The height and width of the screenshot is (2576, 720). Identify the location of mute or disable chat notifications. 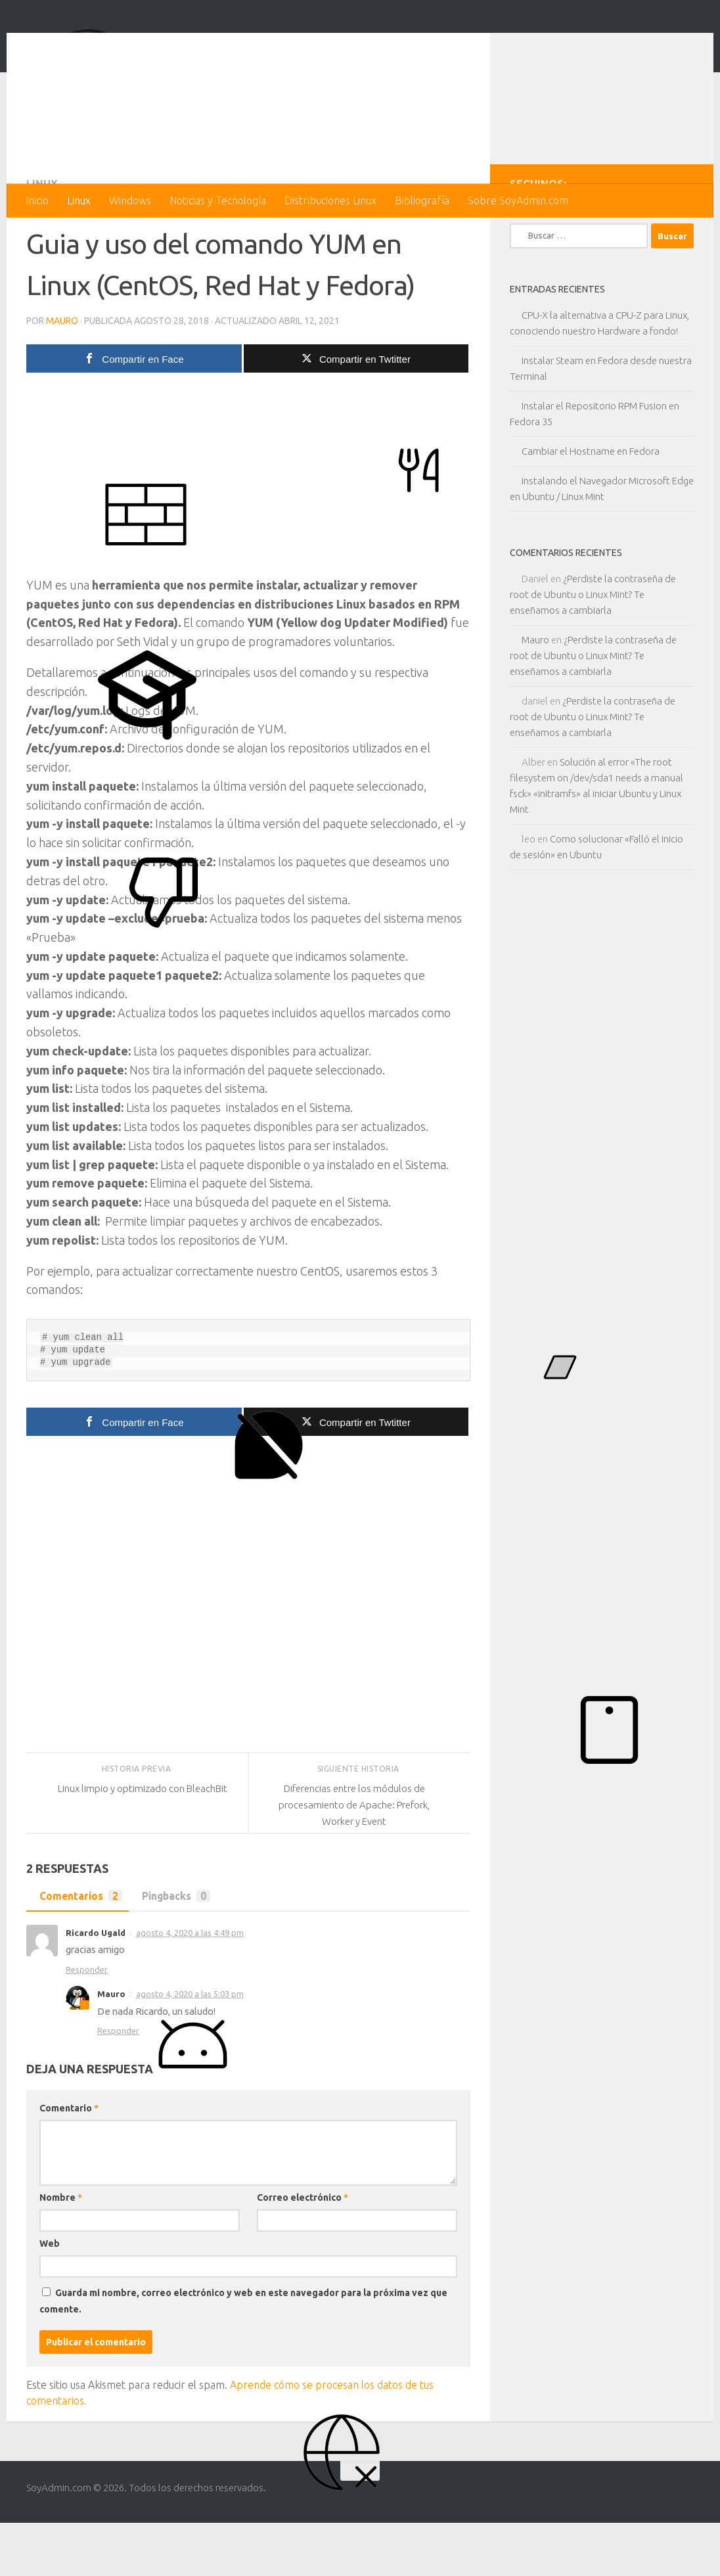
(267, 1446).